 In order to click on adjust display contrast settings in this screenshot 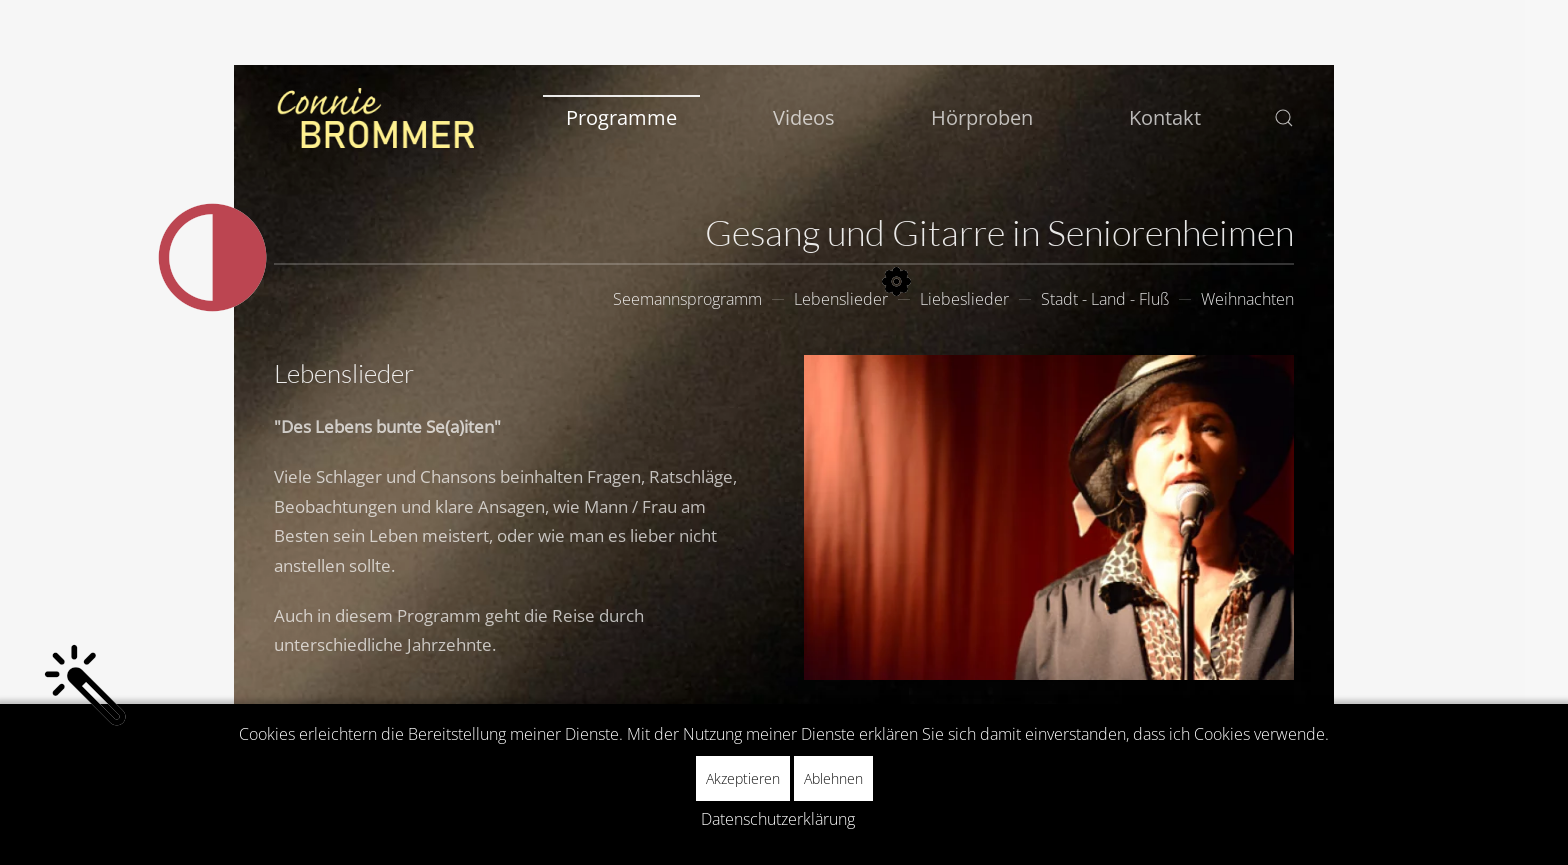, I will do `click(212, 257)`.